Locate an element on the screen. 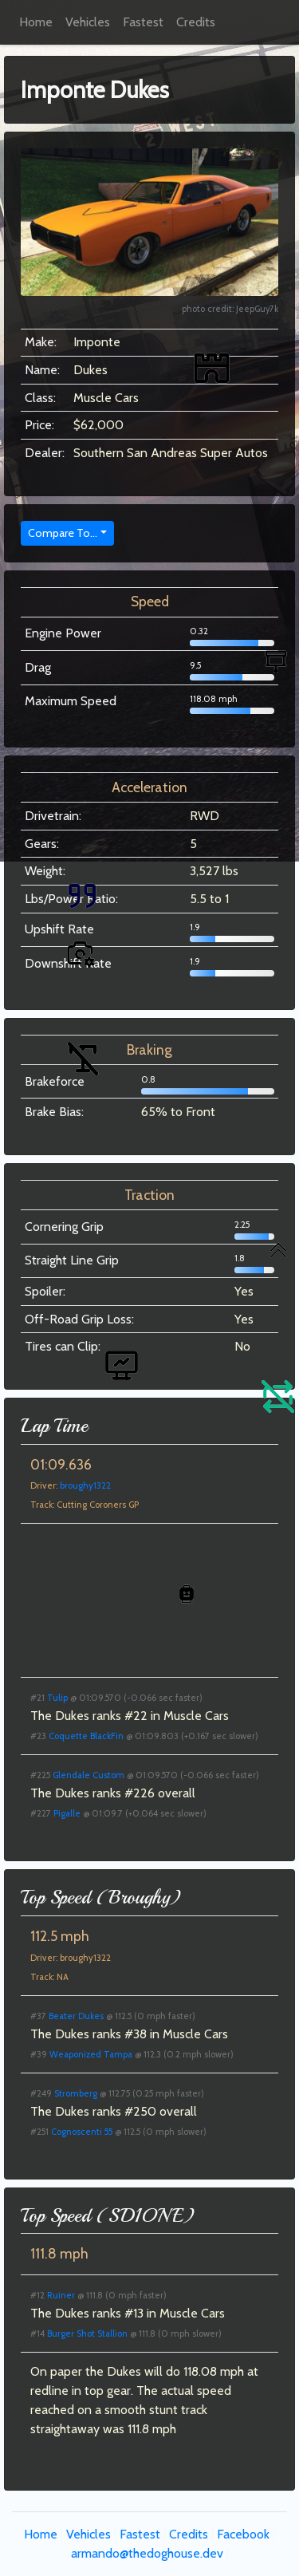 This screenshot has width=299, height=2576. scroll to top of page is located at coordinates (278, 1250).